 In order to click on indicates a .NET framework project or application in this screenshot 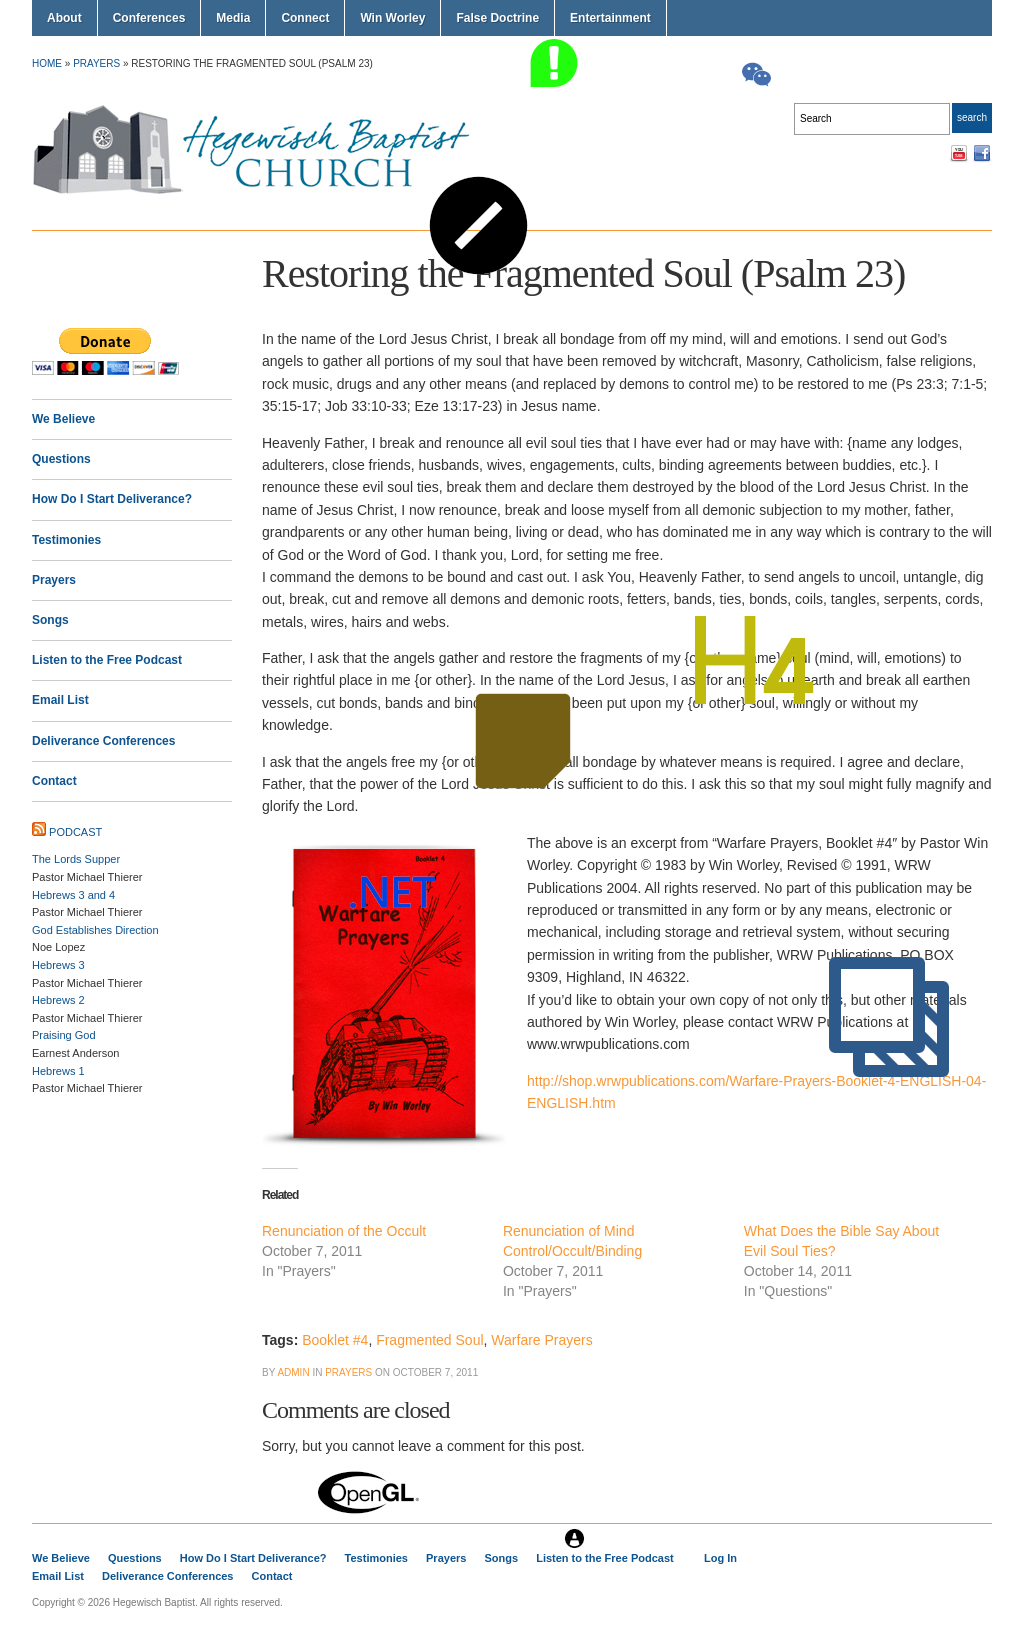, I will do `click(392, 892)`.